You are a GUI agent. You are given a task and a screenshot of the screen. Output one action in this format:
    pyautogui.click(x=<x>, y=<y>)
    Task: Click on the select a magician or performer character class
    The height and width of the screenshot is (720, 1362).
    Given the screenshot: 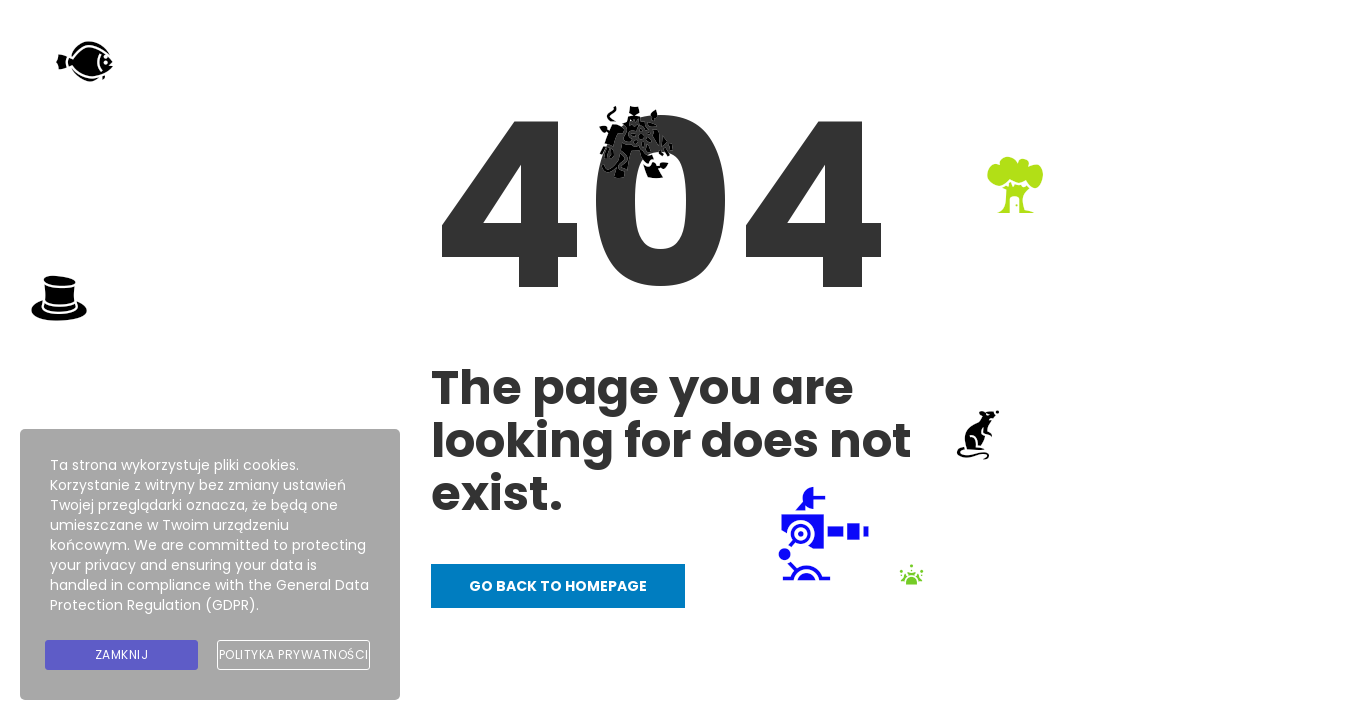 What is the action you would take?
    pyautogui.click(x=59, y=299)
    